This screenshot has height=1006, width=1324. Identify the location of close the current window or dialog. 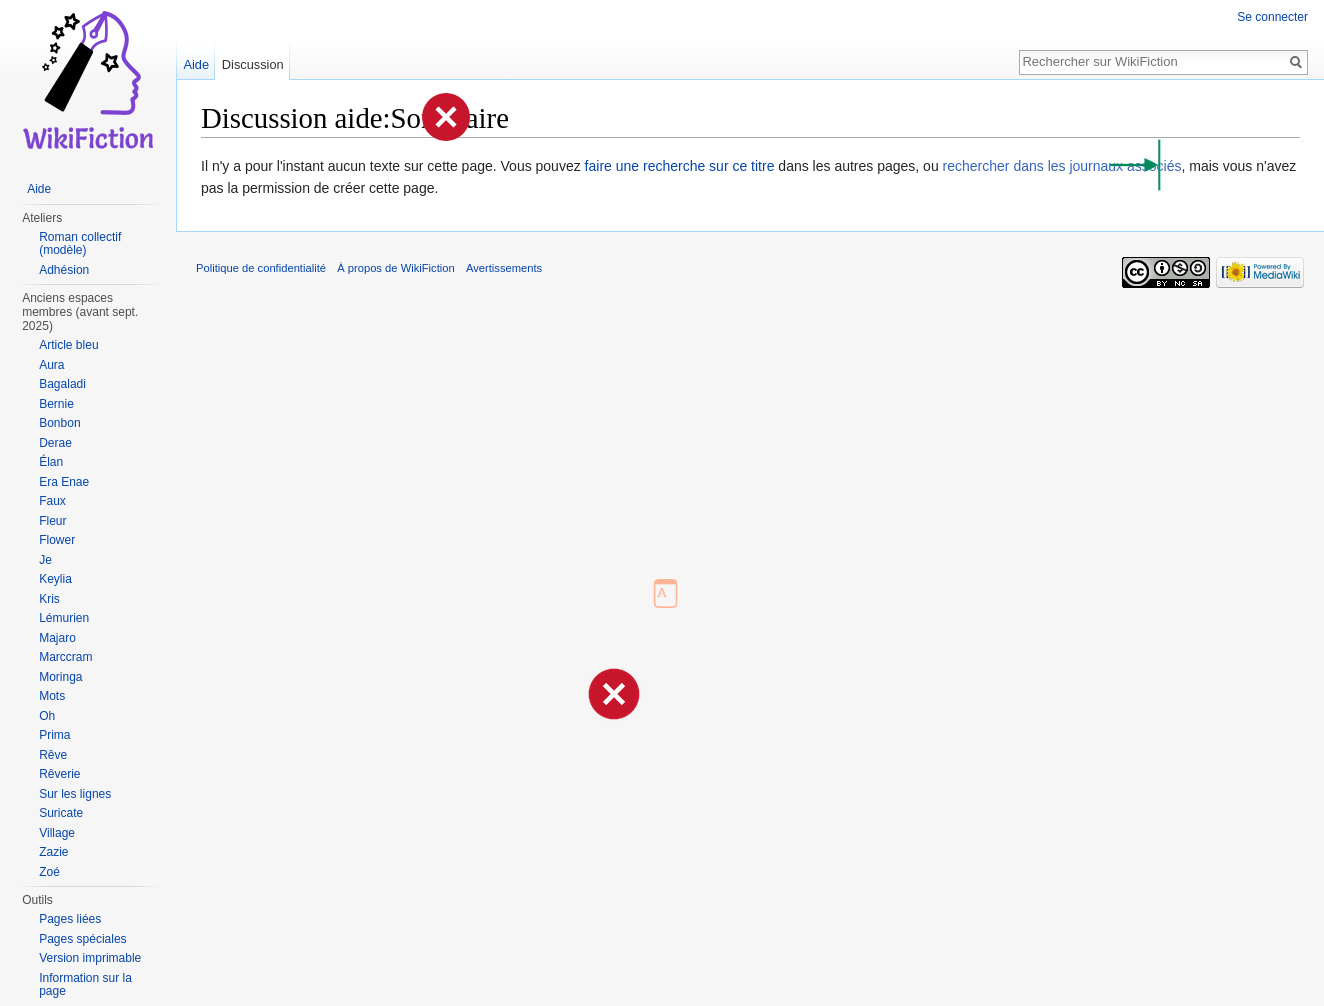
(614, 694).